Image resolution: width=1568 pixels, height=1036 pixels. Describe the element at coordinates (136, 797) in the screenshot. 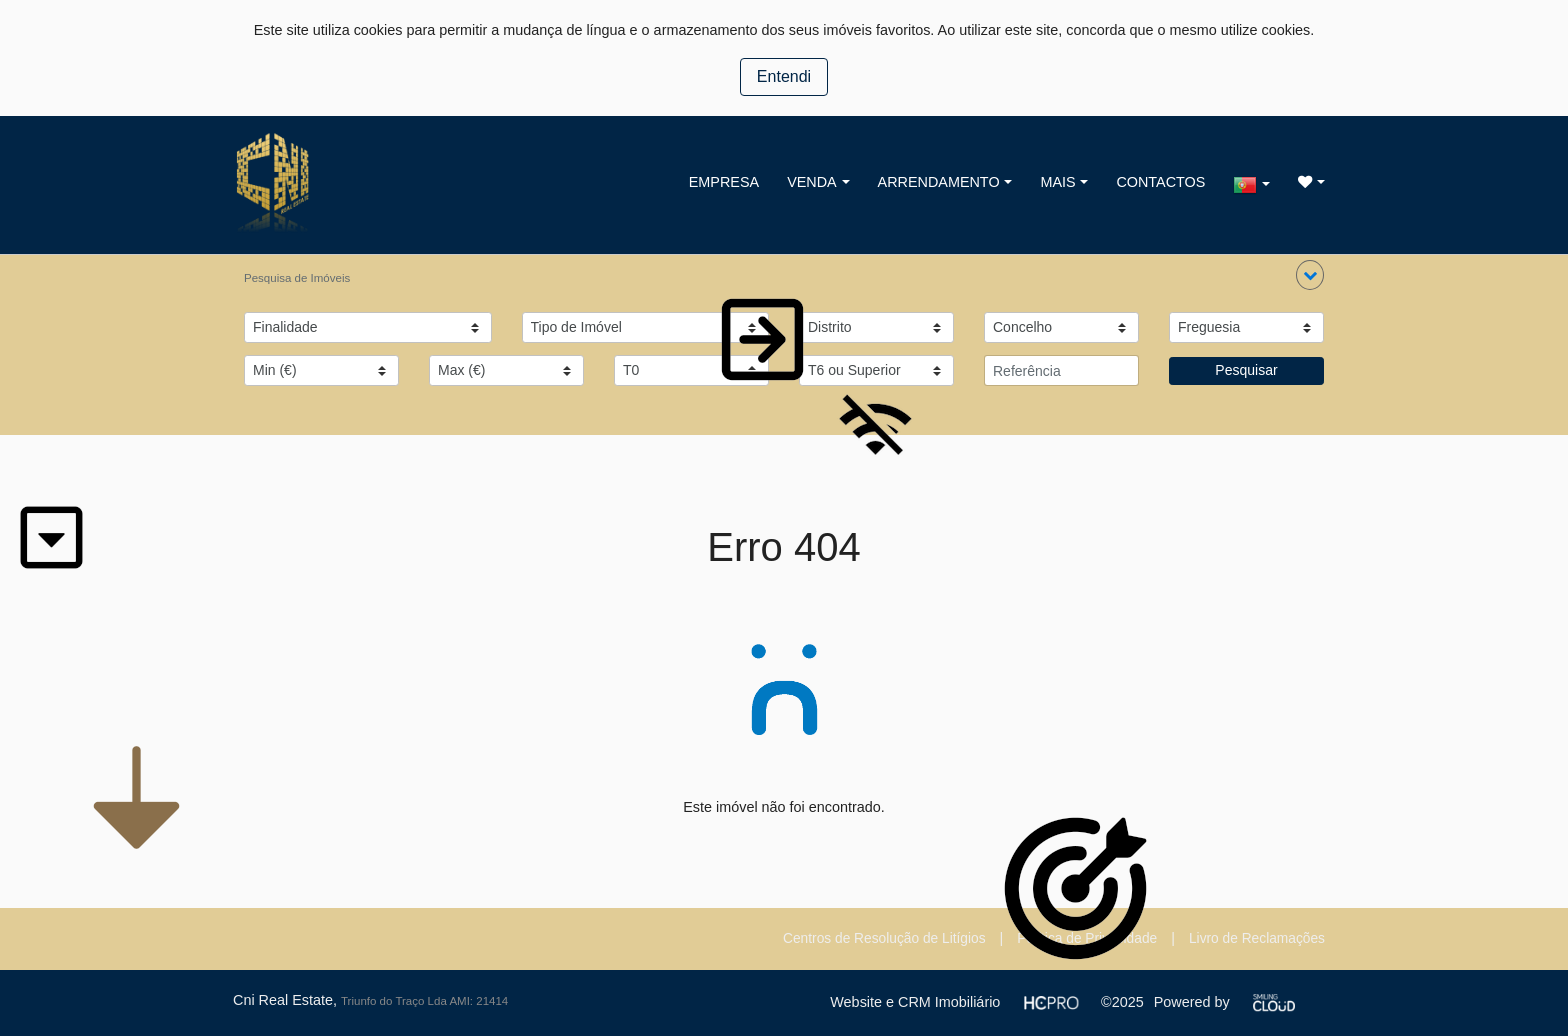

I see `download a file or content` at that location.